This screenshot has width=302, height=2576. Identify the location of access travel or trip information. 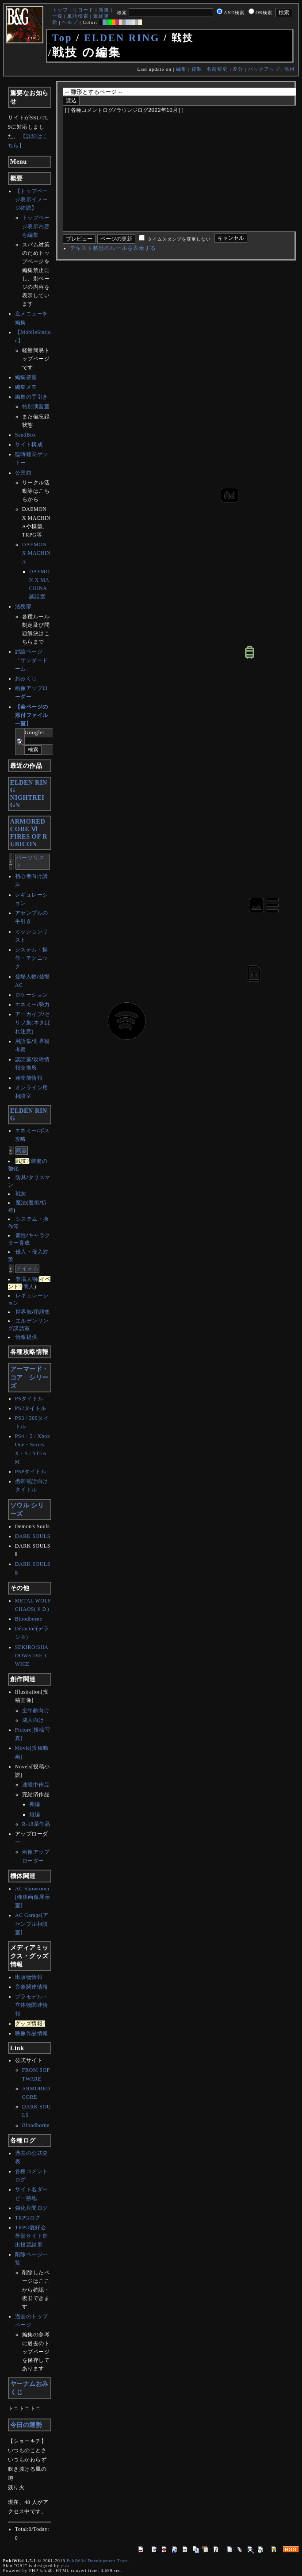
(249, 652).